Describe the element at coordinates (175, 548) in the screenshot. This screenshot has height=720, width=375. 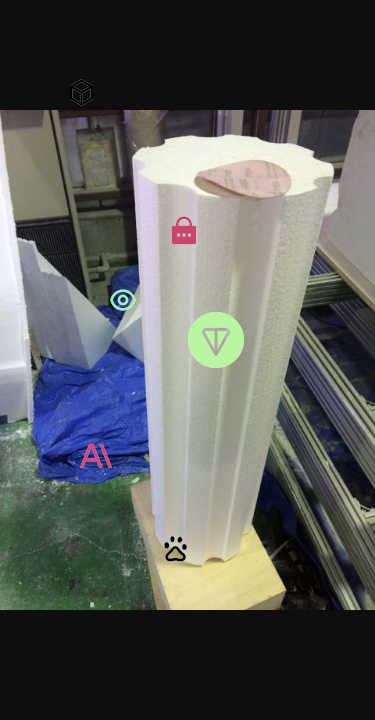
I see `open Baidu app` at that location.